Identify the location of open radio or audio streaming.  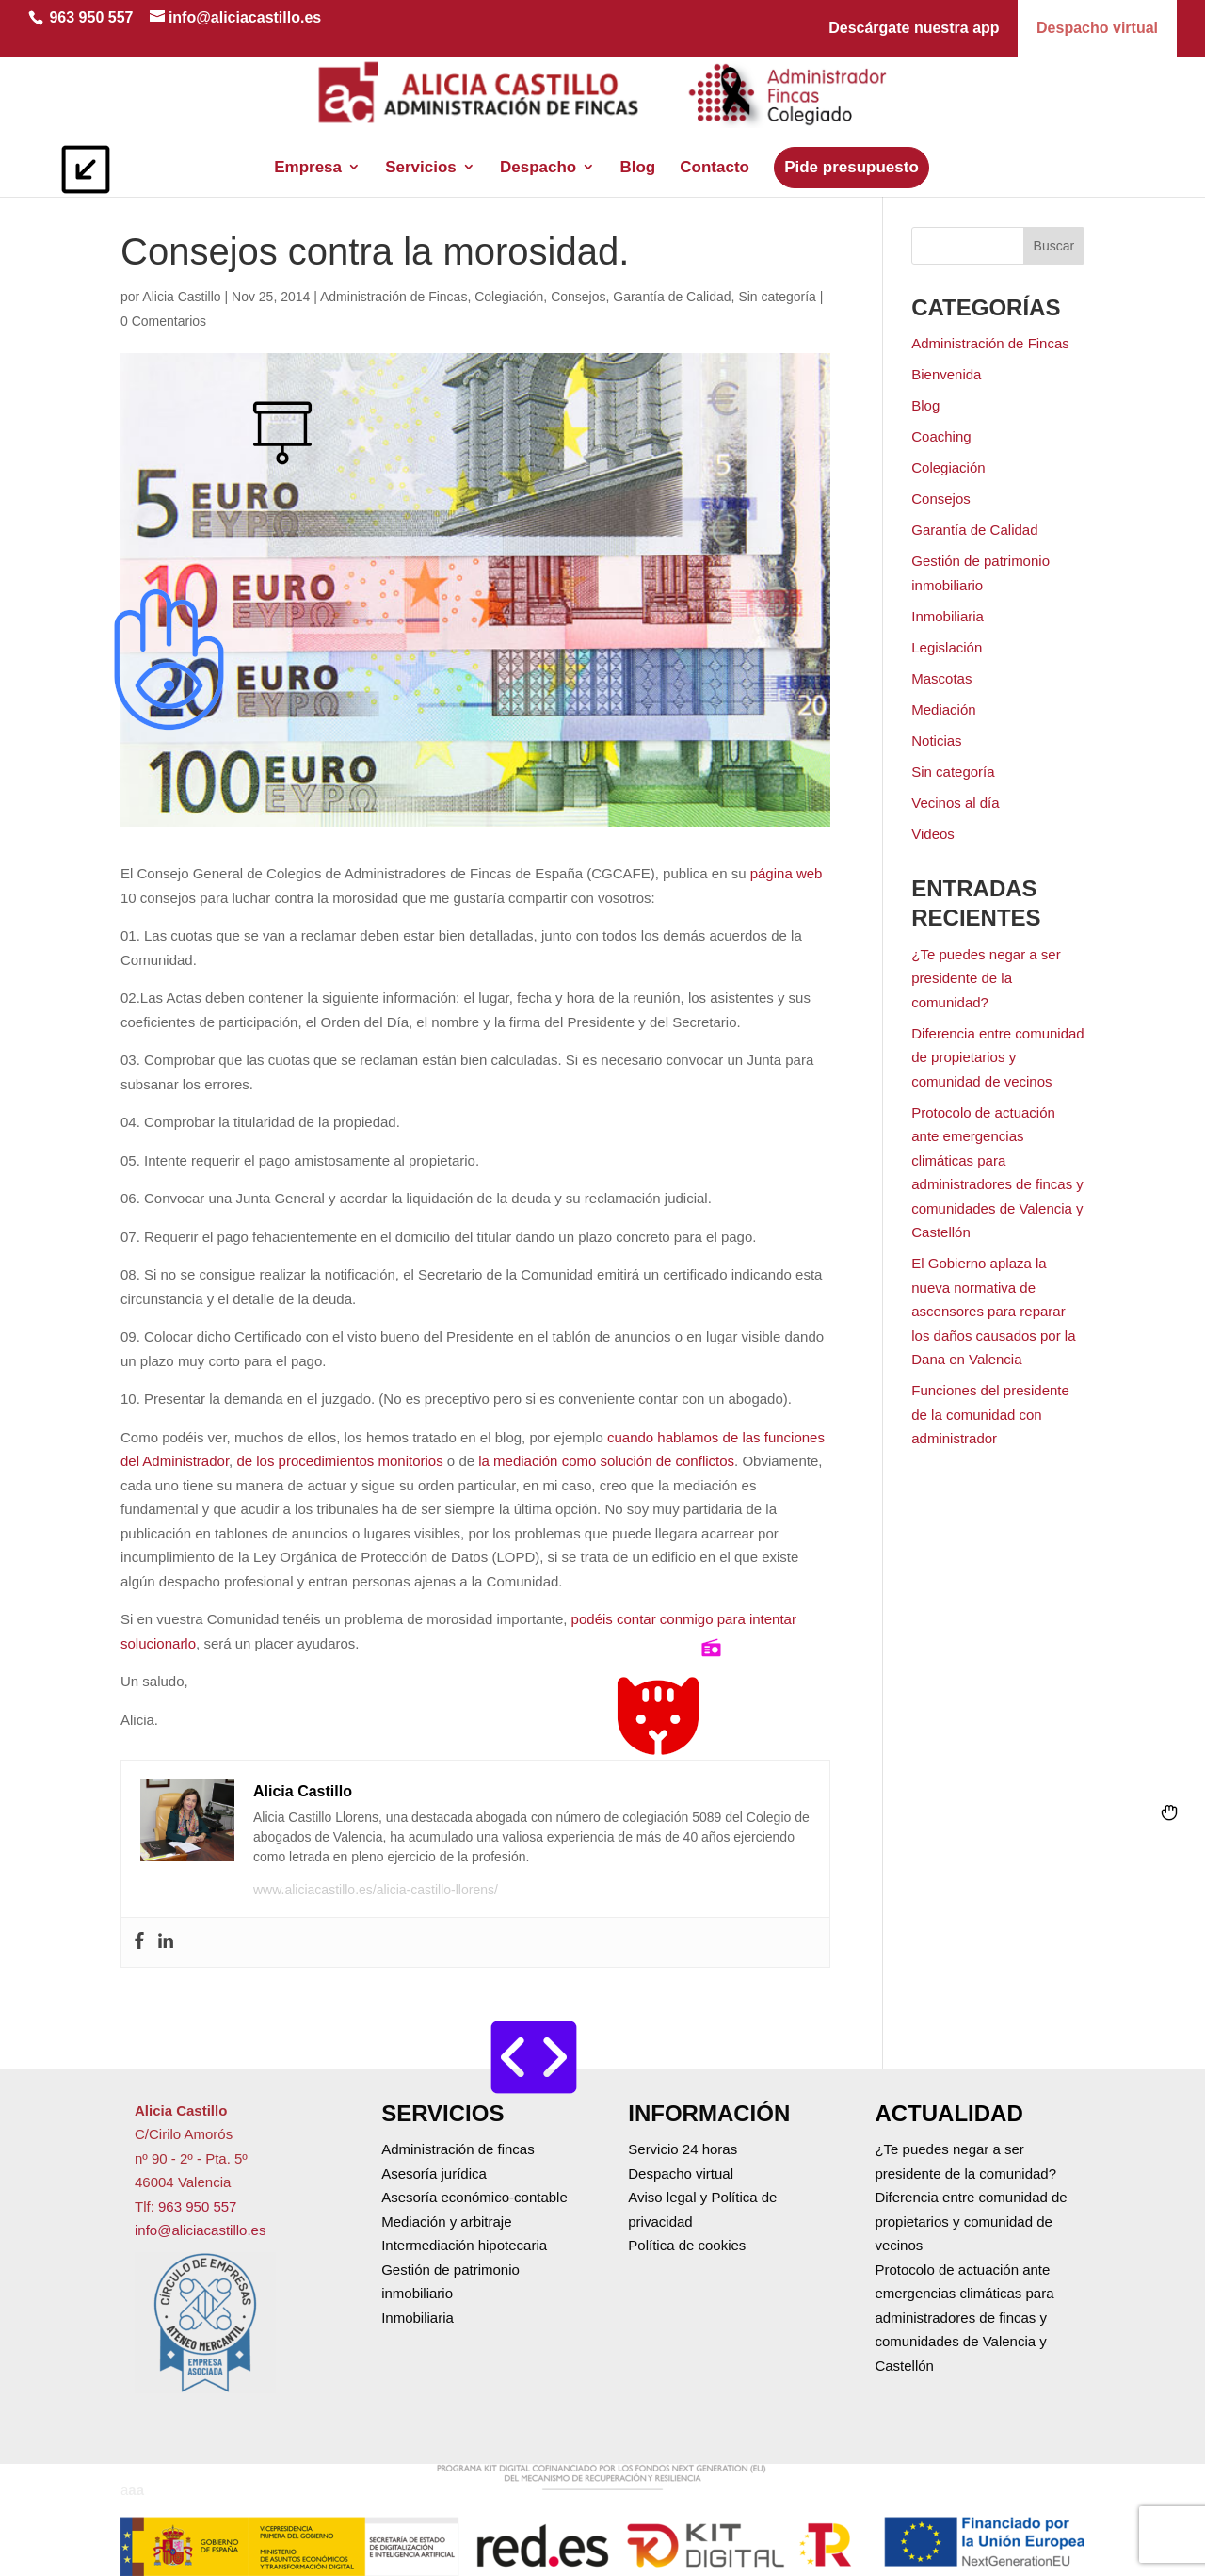
(711, 1649).